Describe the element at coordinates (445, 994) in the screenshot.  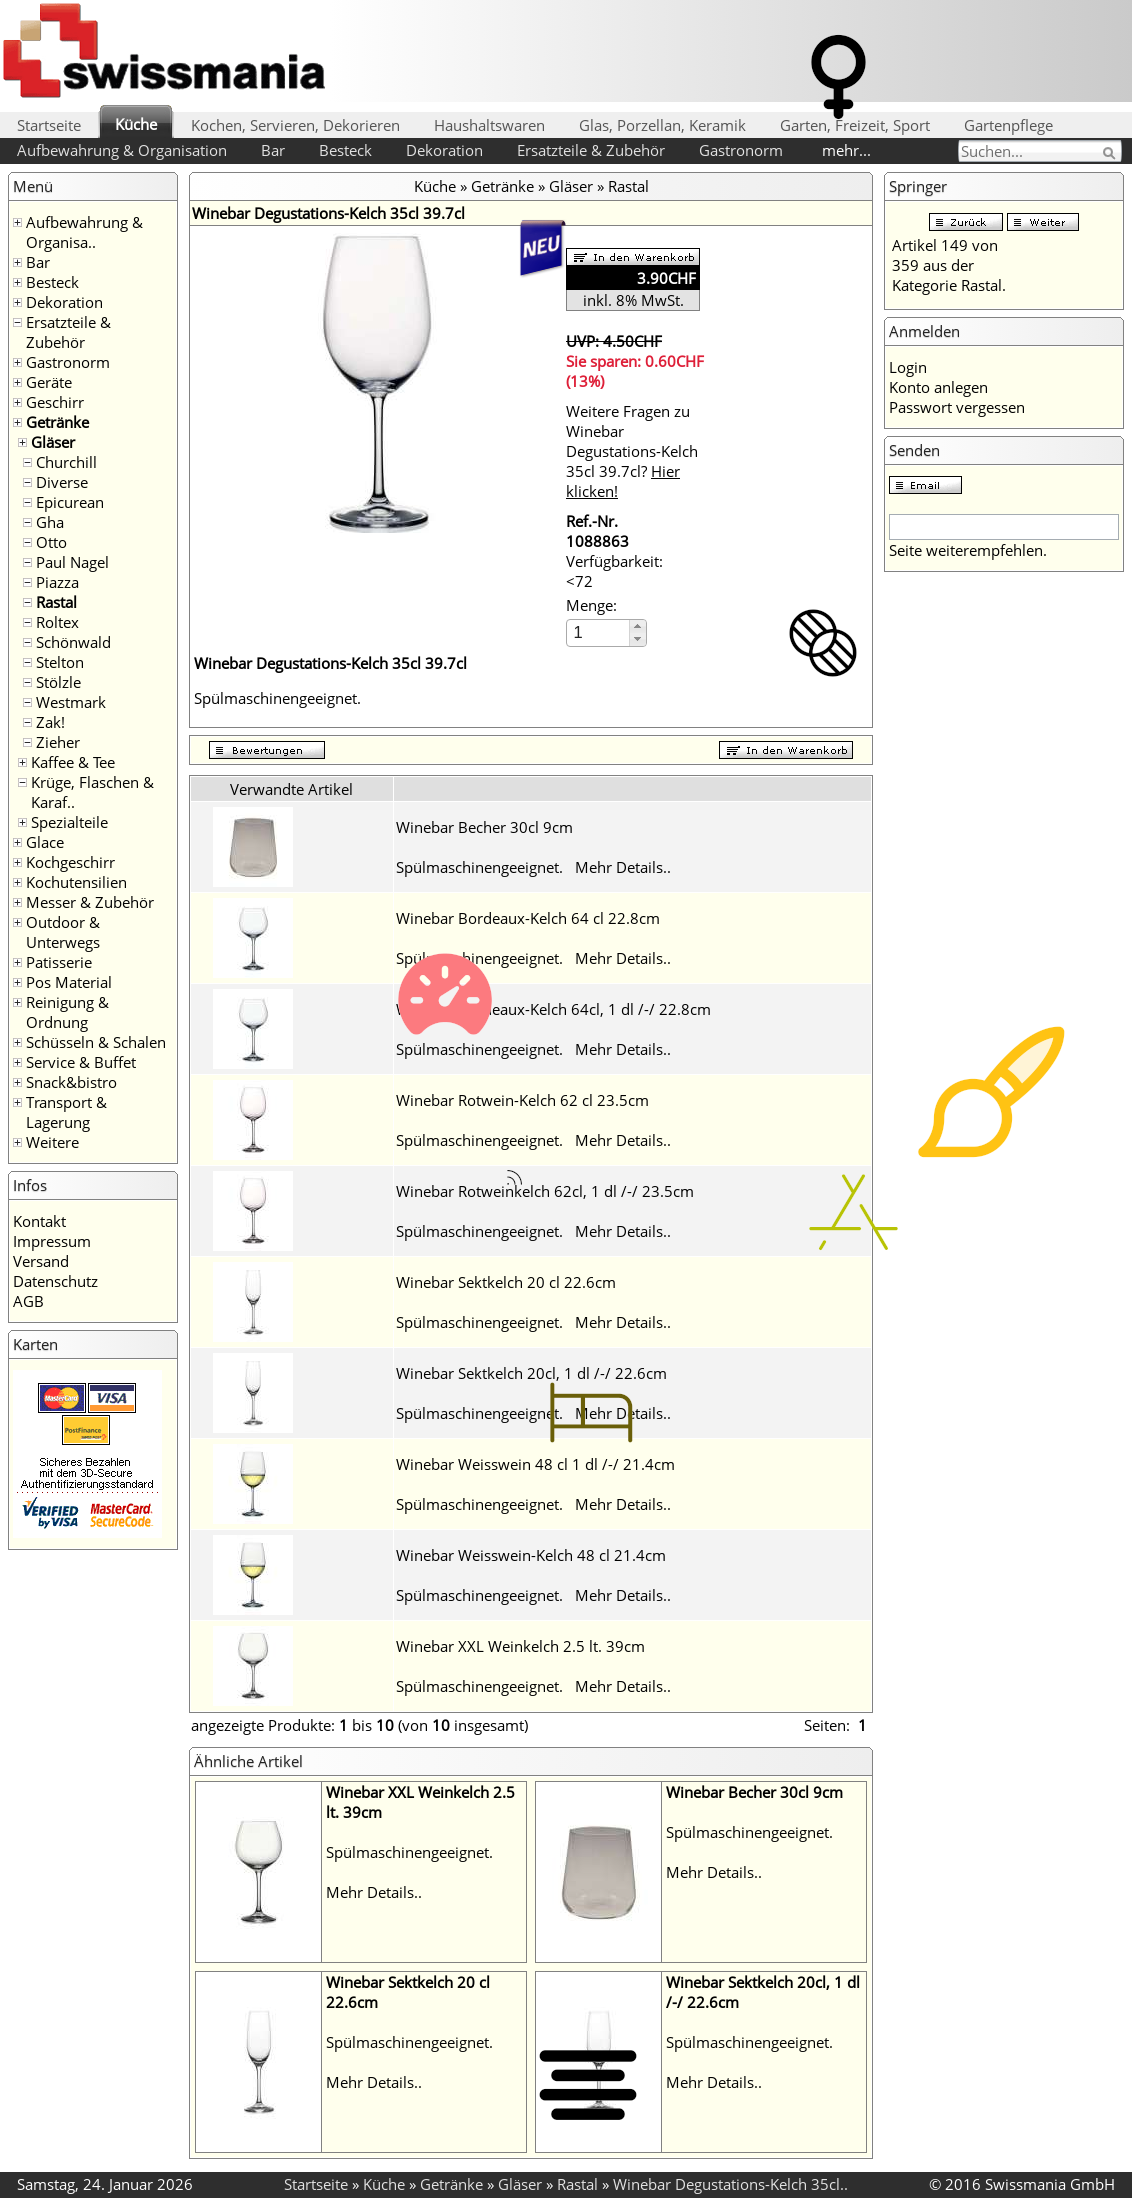
I see `view performance or speed metrics` at that location.